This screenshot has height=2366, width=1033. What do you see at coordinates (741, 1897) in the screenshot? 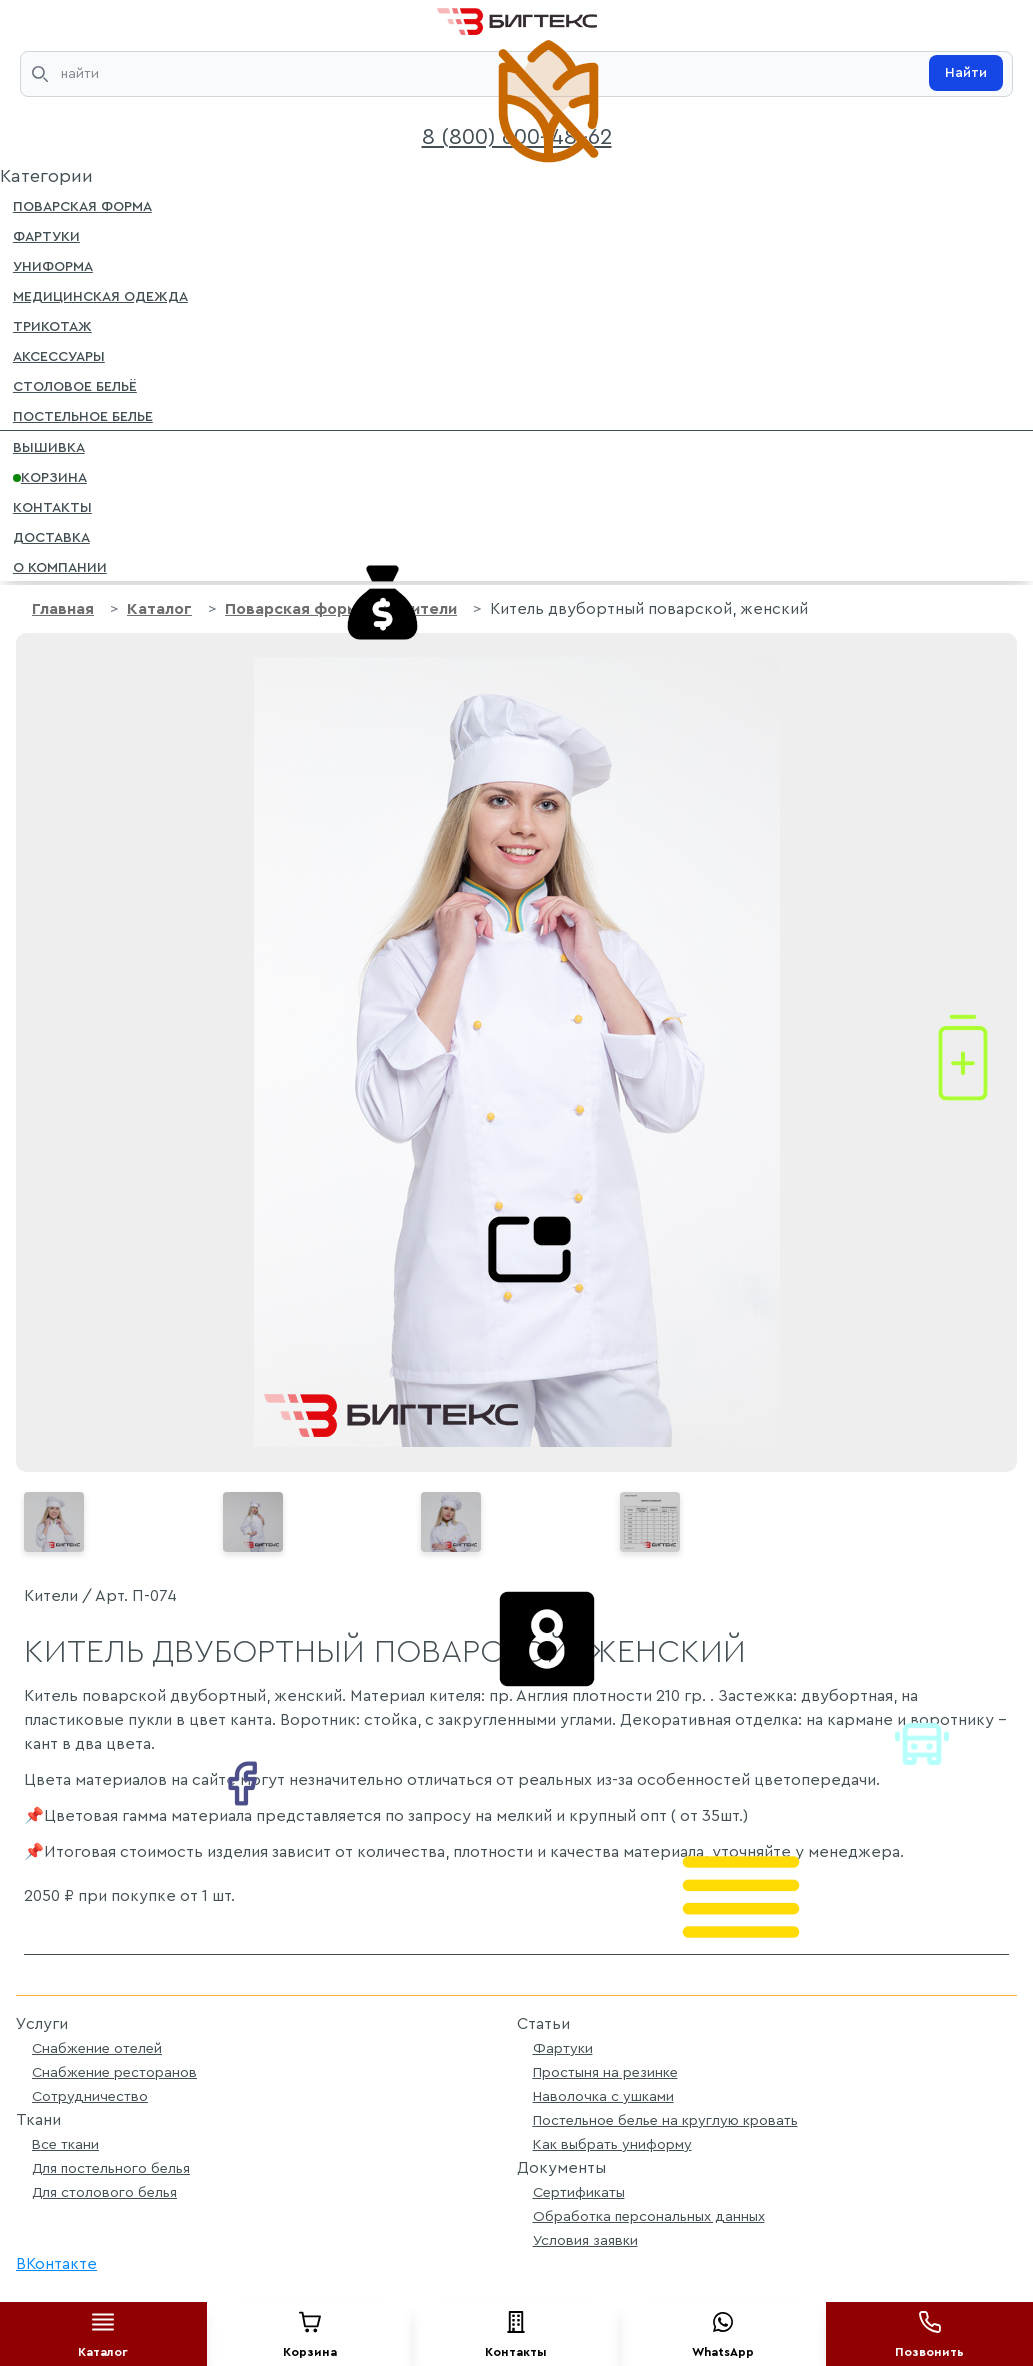
I see `justify text alignment` at bounding box center [741, 1897].